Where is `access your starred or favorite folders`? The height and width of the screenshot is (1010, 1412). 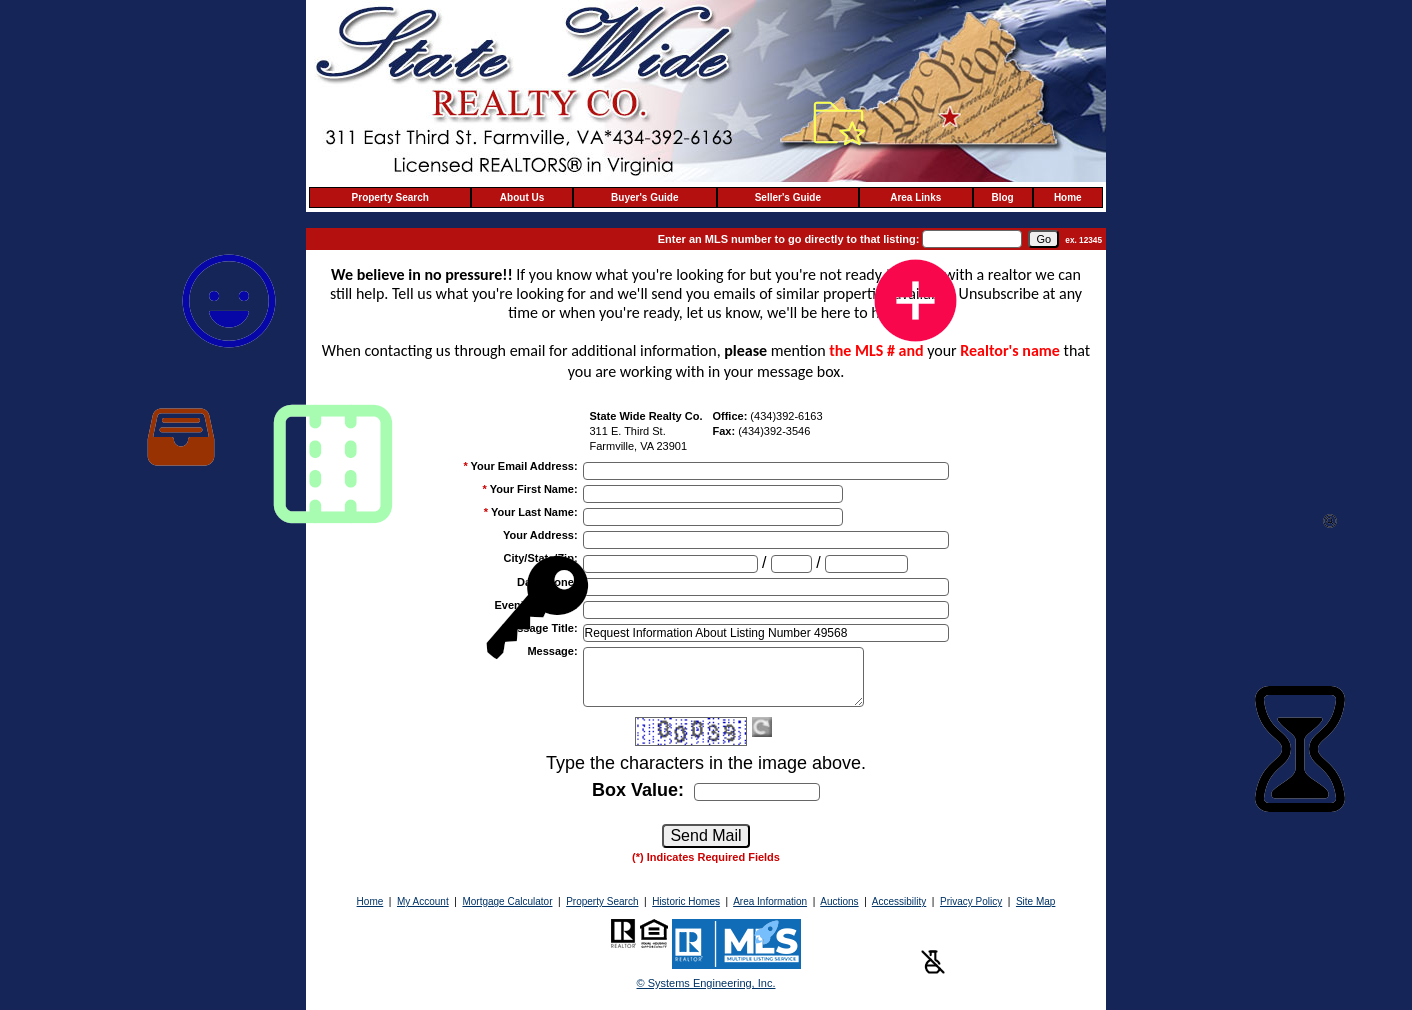 access your starred or favorite folders is located at coordinates (838, 122).